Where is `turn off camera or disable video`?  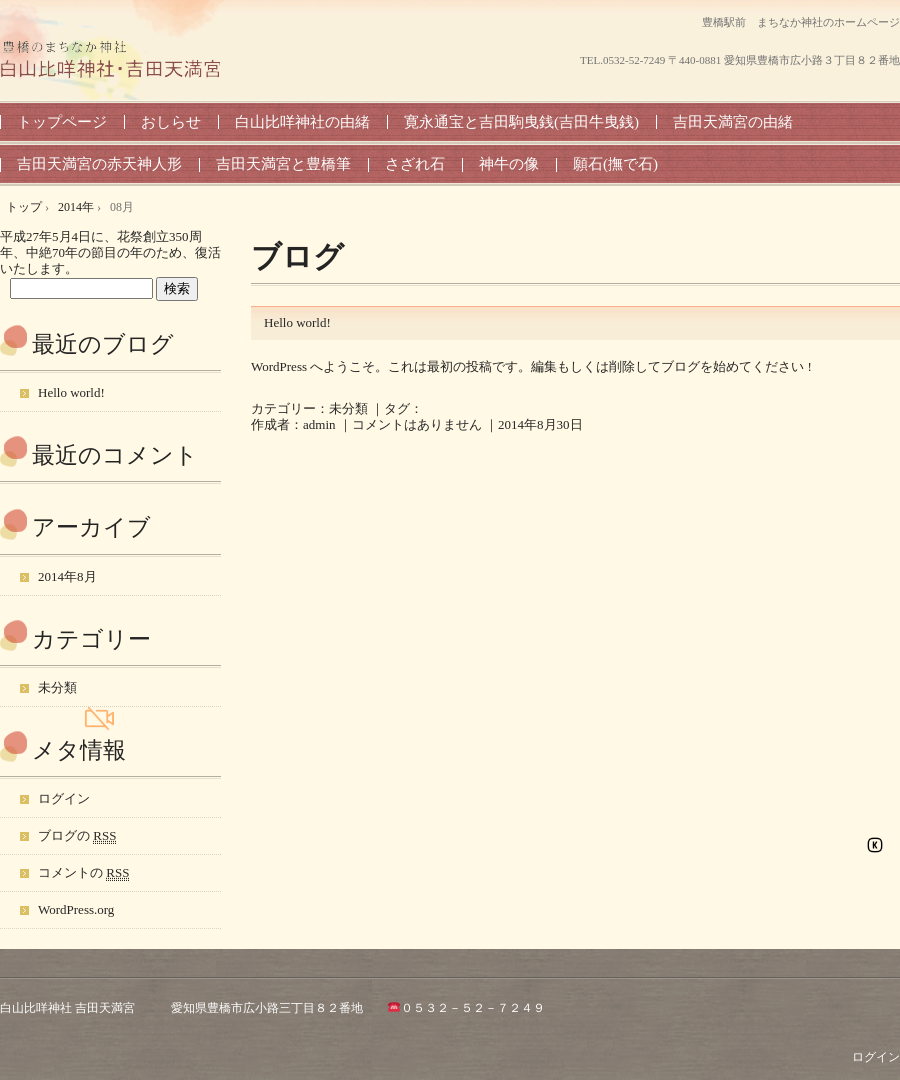
turn off camera or disable video is located at coordinates (98, 718).